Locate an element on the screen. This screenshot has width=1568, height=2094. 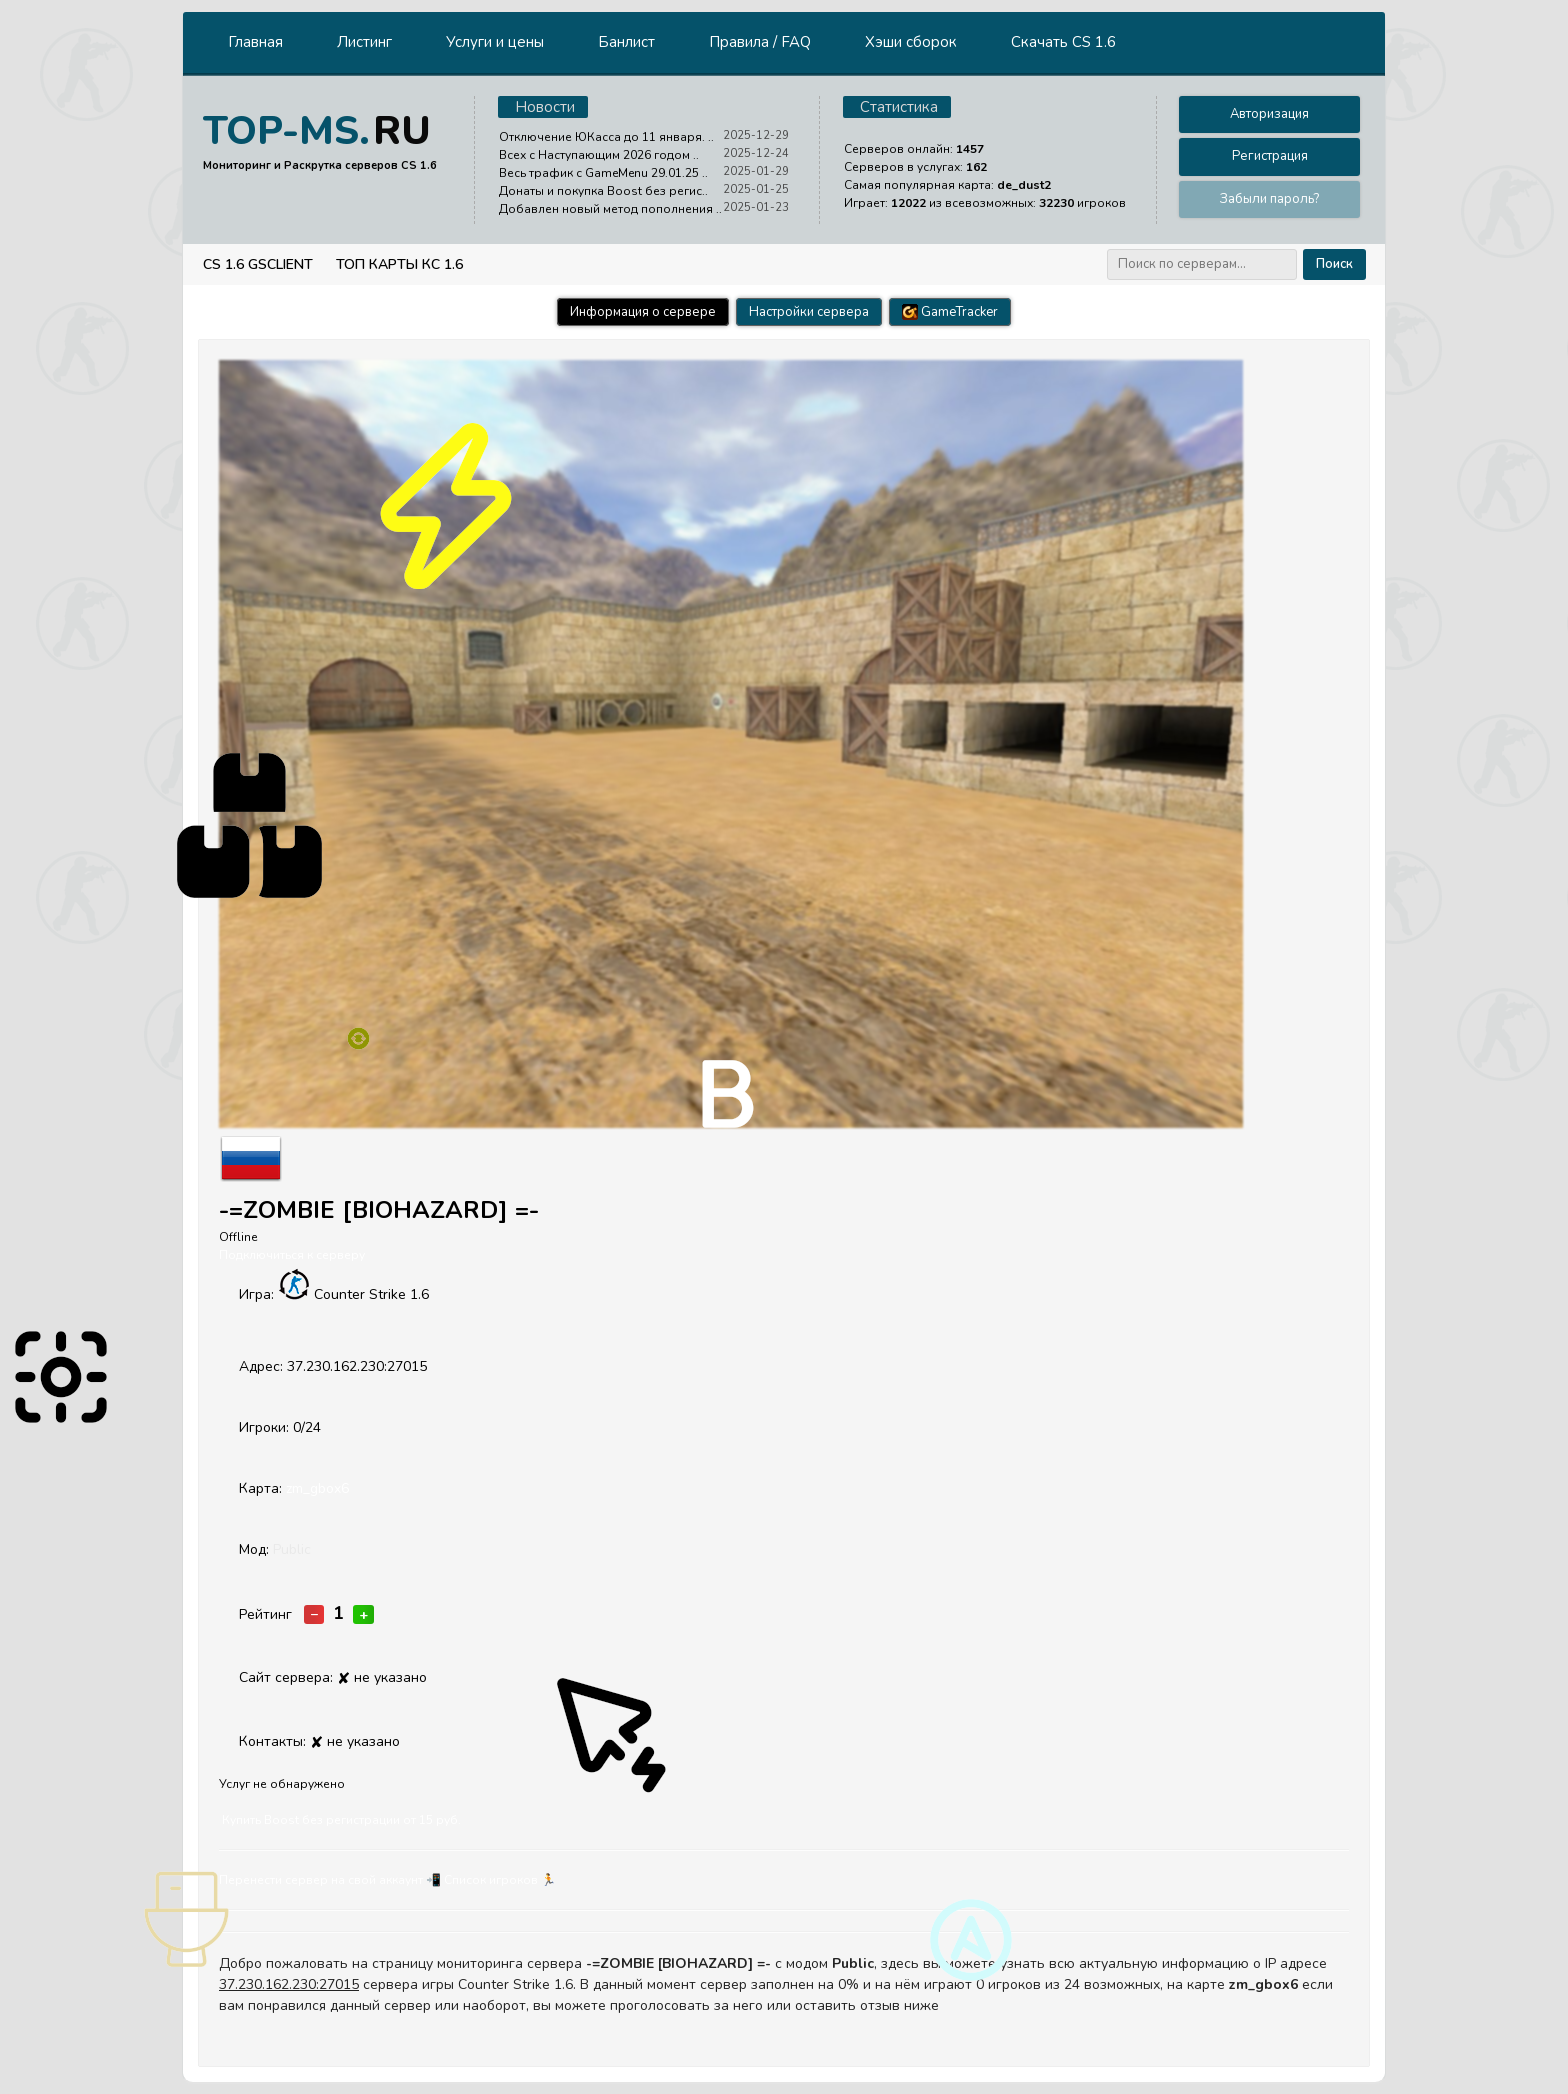
ansible automation platform logo is located at coordinates (971, 1940).